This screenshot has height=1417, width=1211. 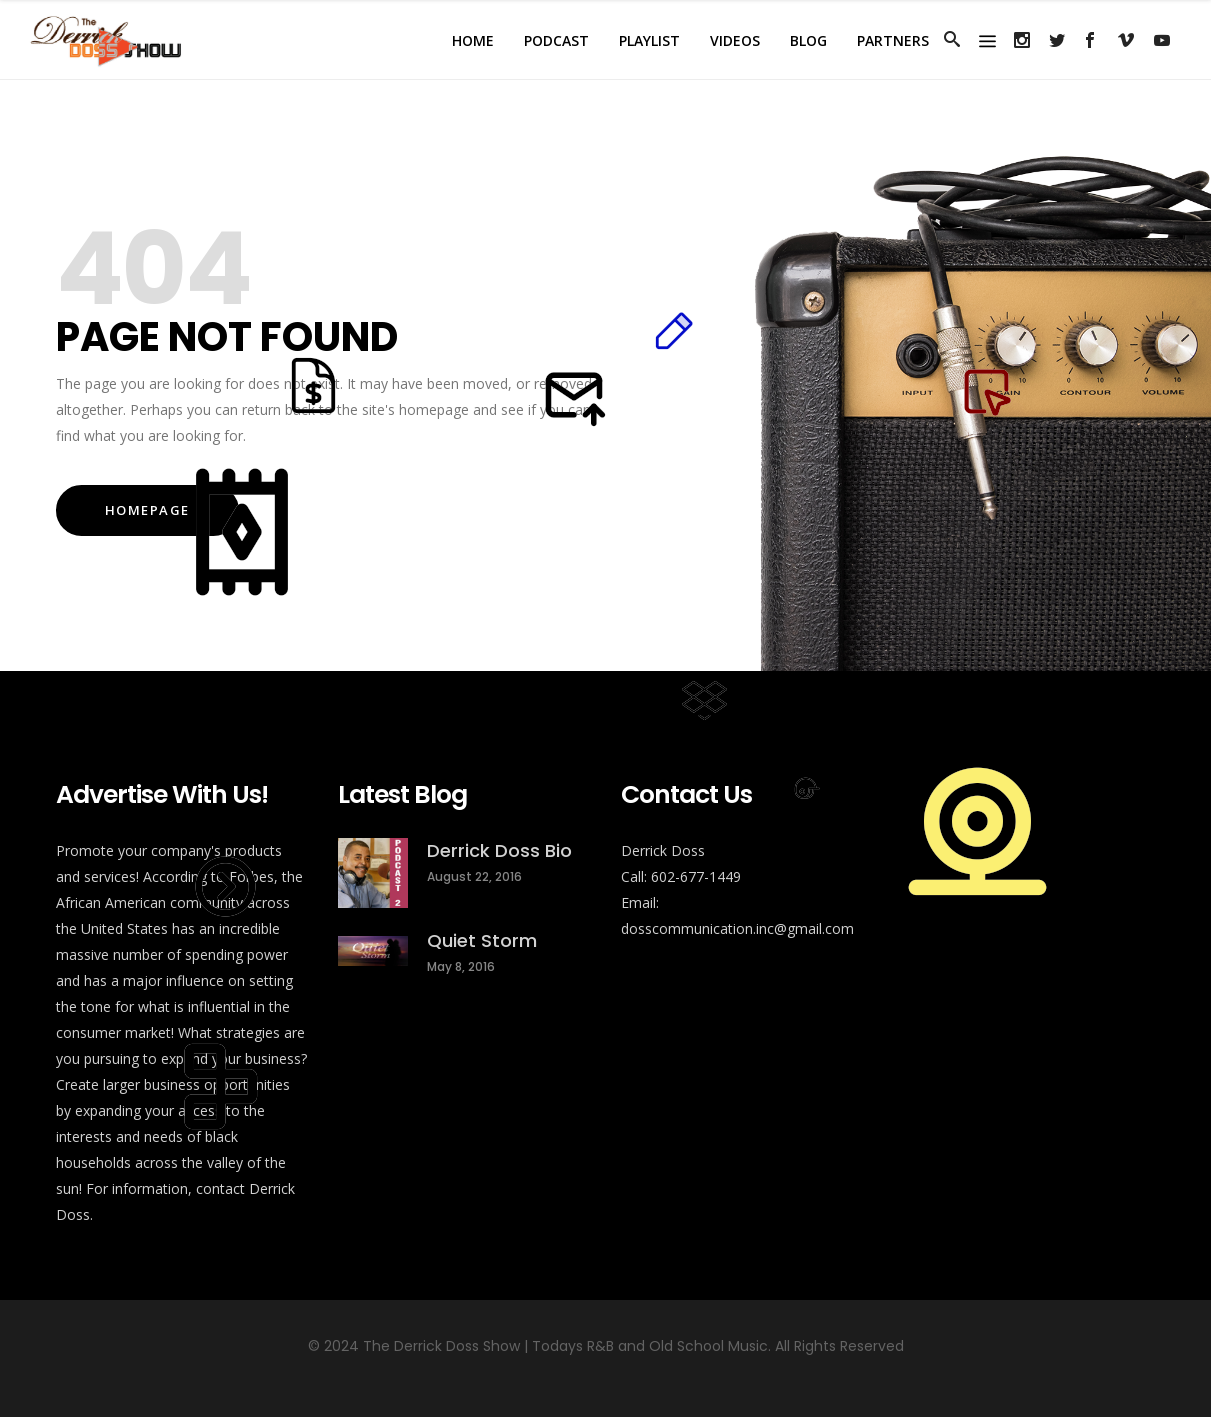 I want to click on select or interact with an element, so click(x=986, y=391).